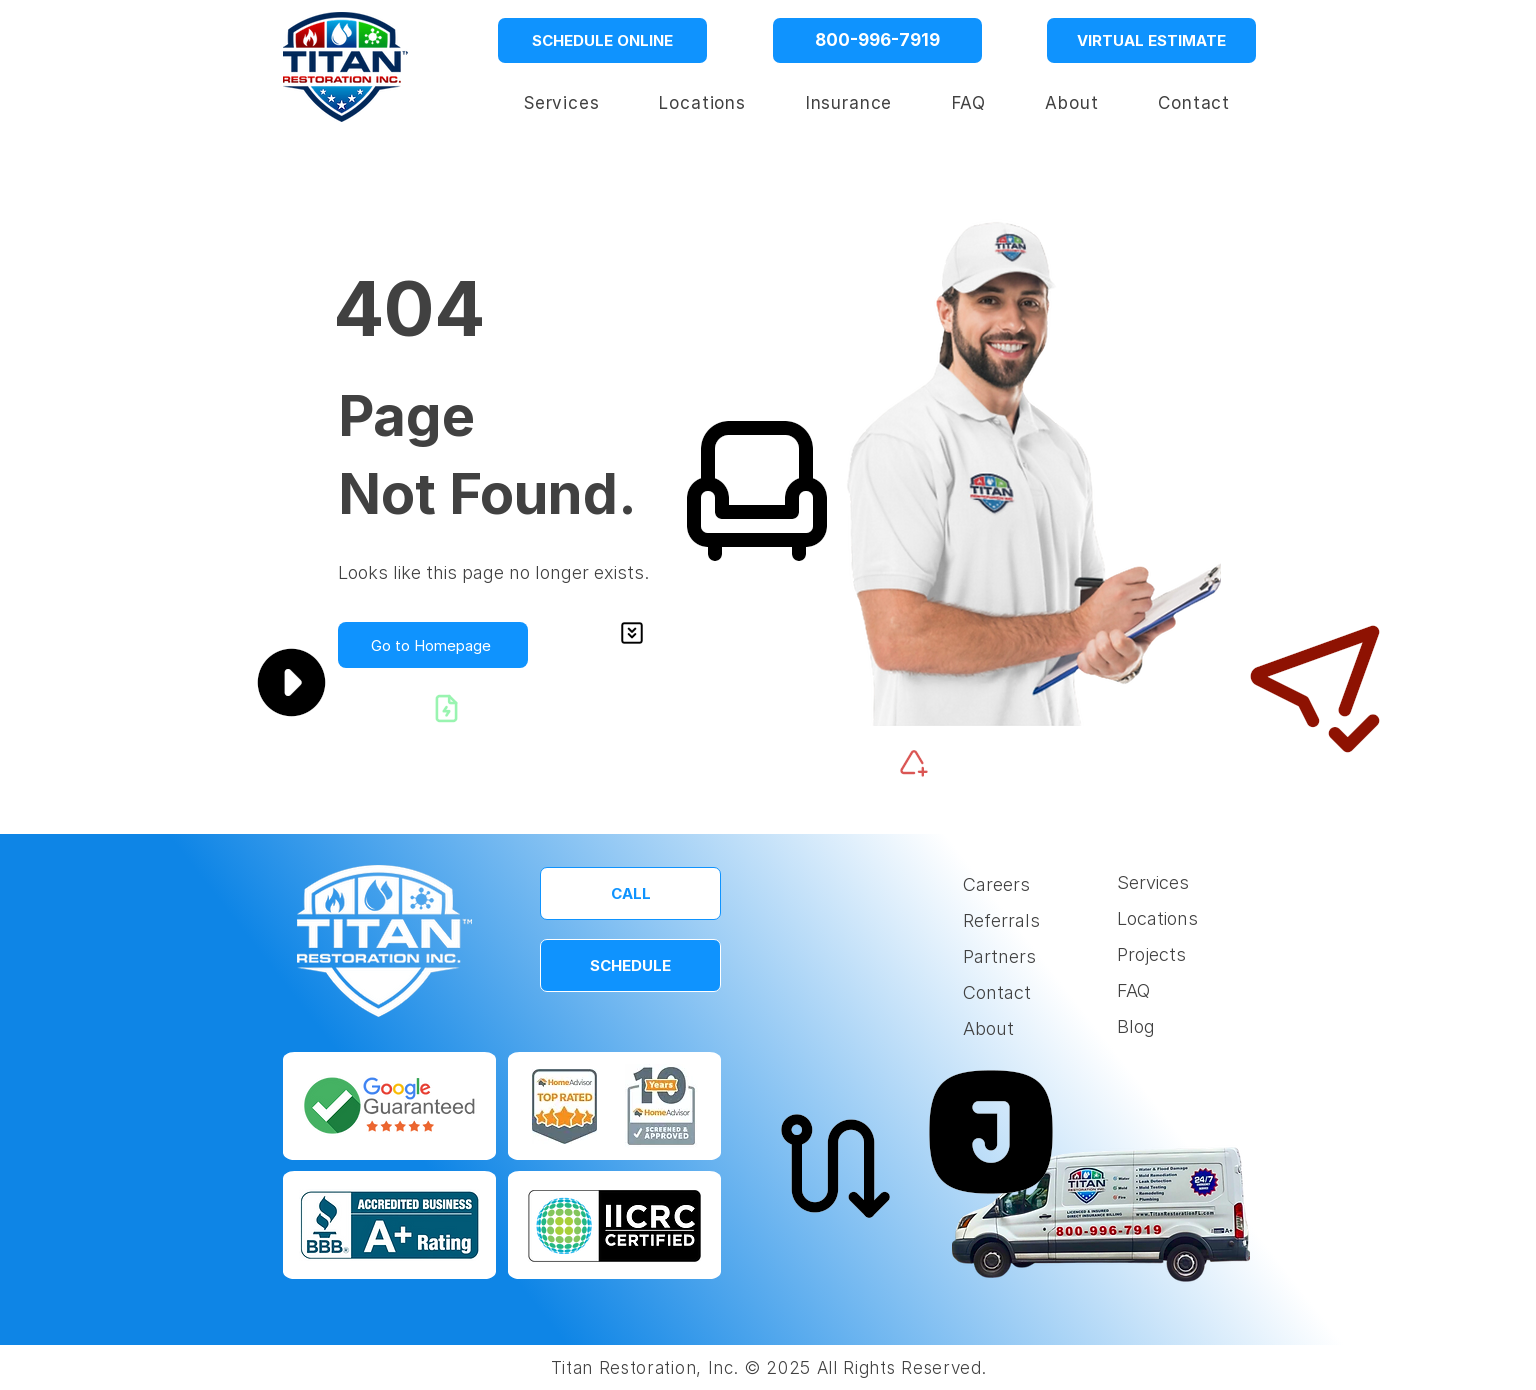 The width and height of the screenshot is (1536, 1390). I want to click on browse furniture or home decor items, so click(757, 491).